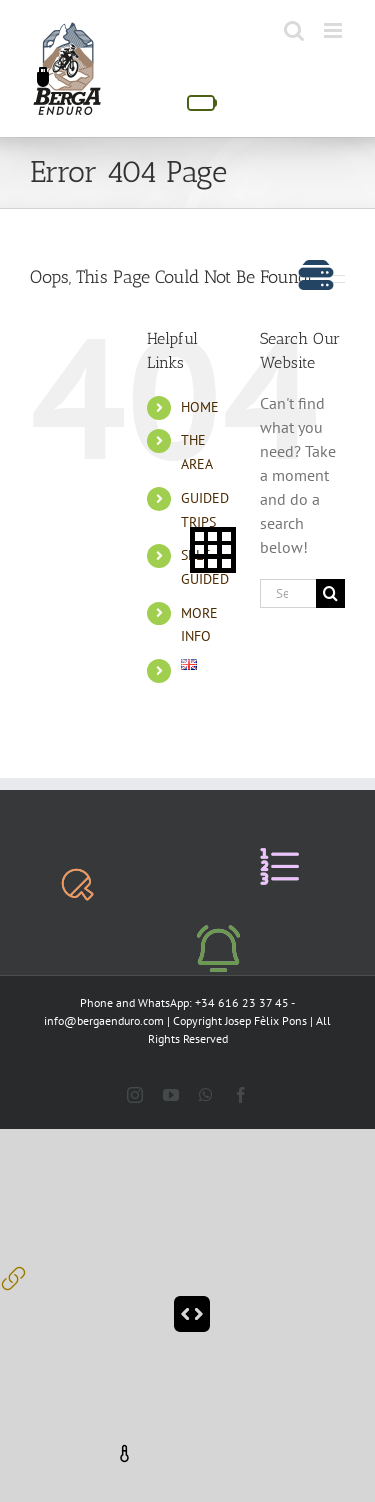 This screenshot has width=375, height=1502. I want to click on indicates empty battery status, so click(202, 102).